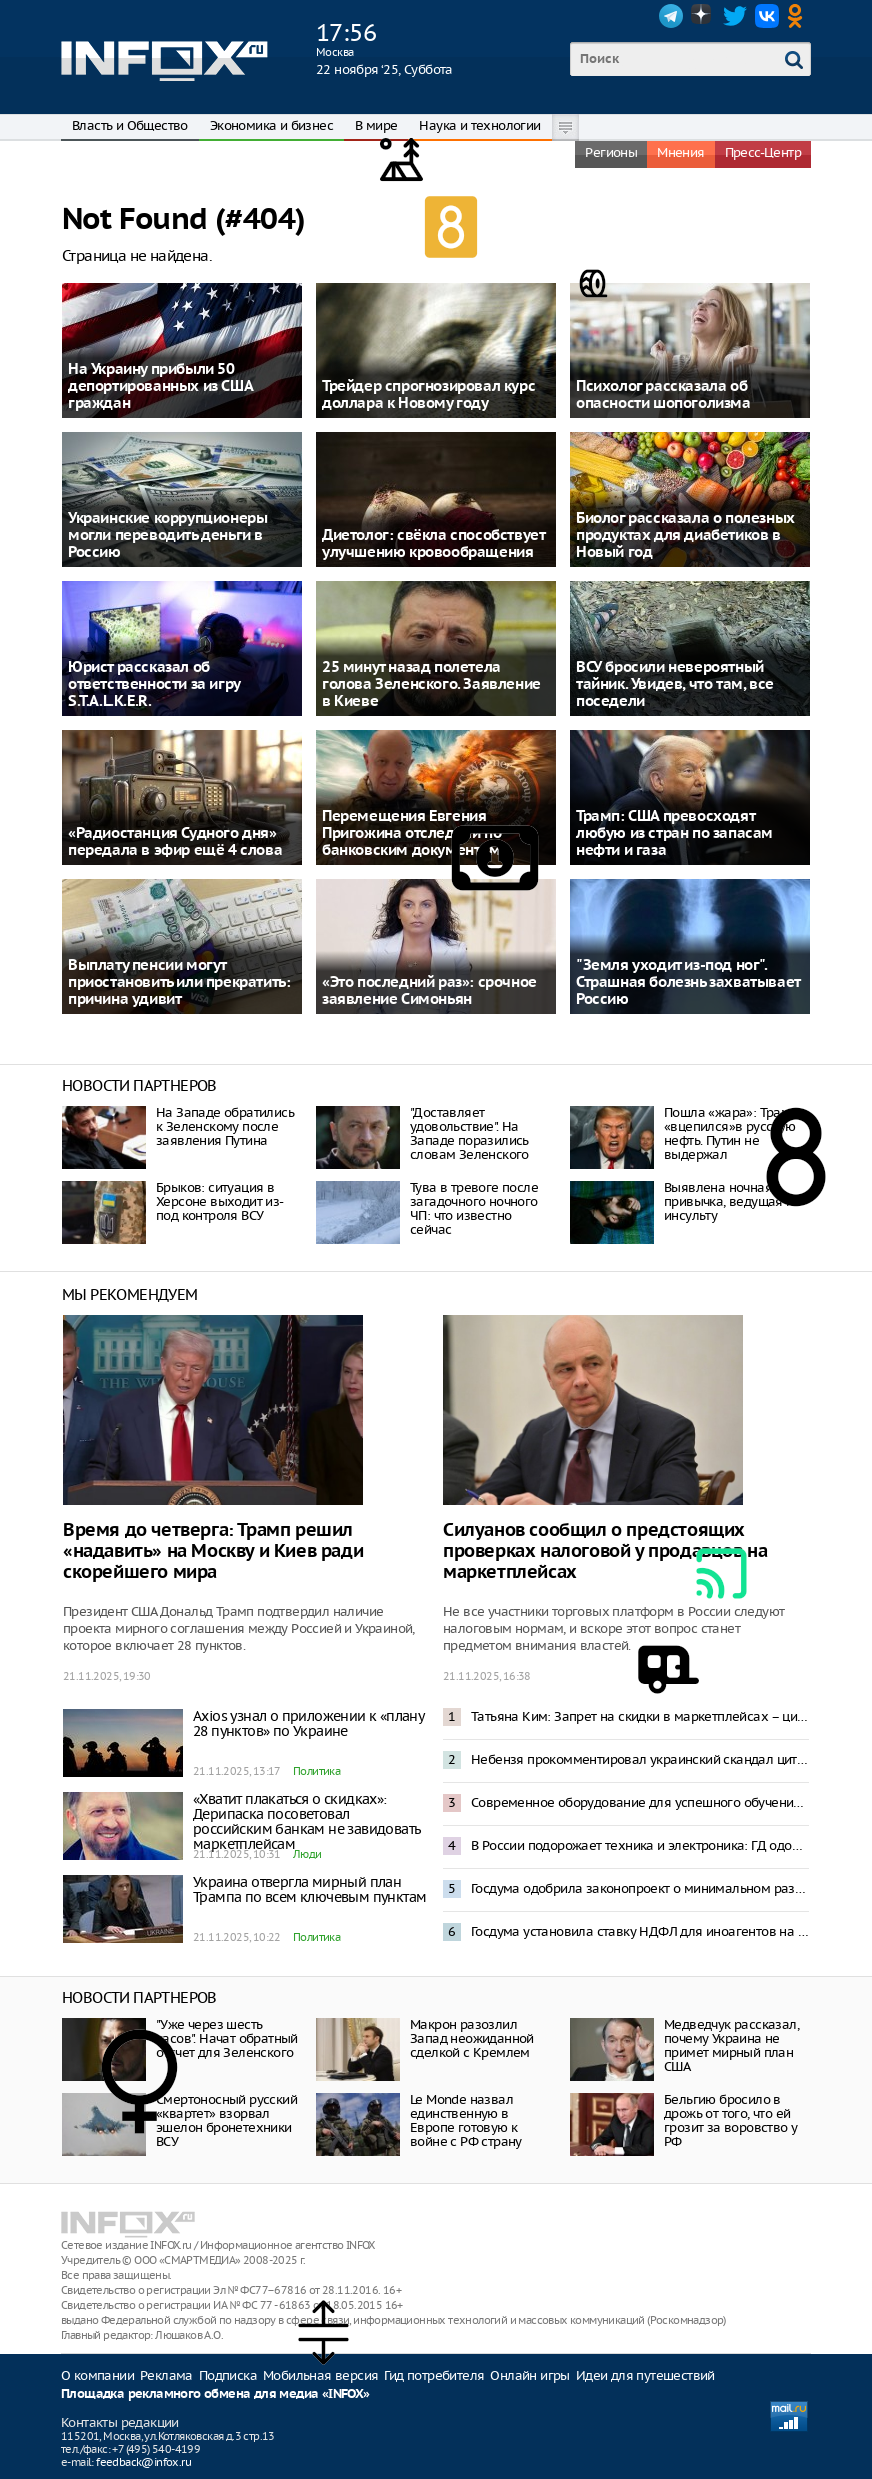 The image size is (872, 2479). I want to click on cast media to a nearby device, so click(721, 1573).